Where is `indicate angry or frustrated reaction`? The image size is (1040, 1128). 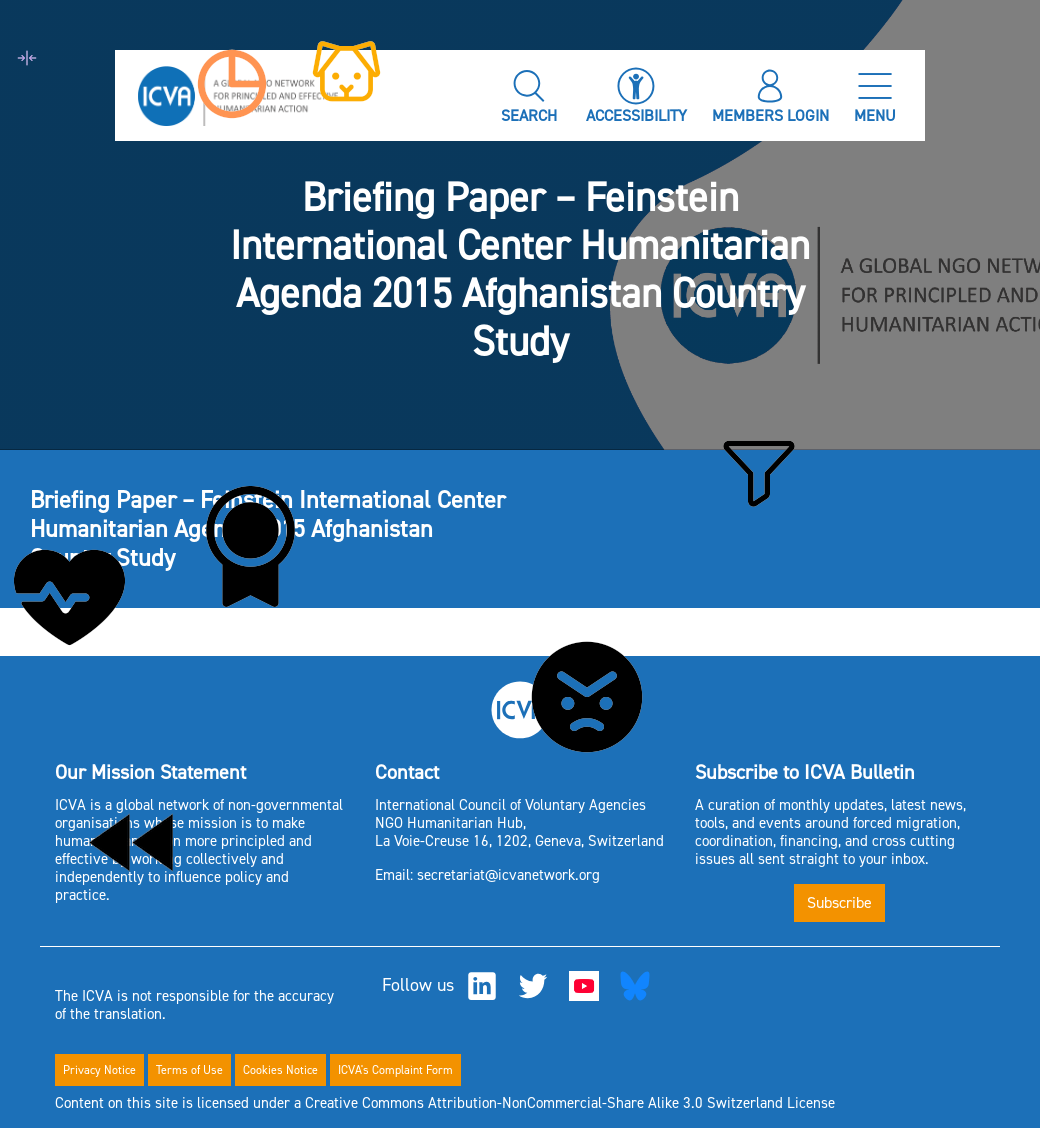 indicate angry or frustrated reaction is located at coordinates (587, 697).